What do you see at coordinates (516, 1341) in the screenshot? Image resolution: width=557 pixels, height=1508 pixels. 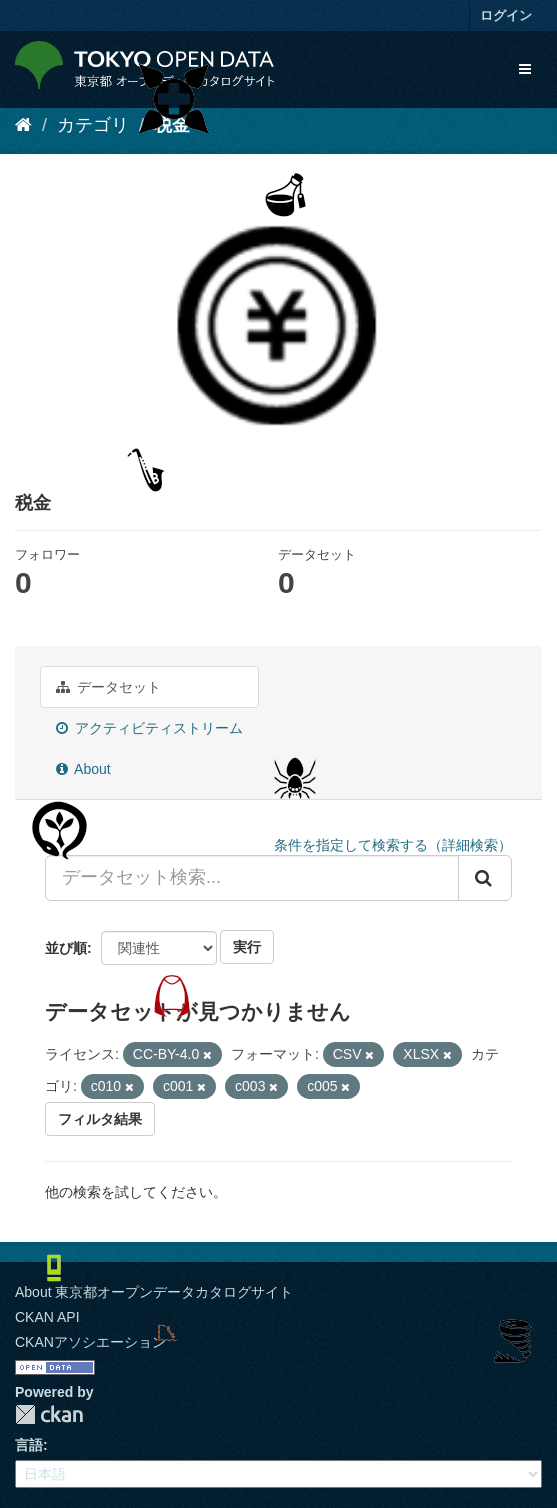 I see `indicates severe weather alert or tornado warning` at bounding box center [516, 1341].